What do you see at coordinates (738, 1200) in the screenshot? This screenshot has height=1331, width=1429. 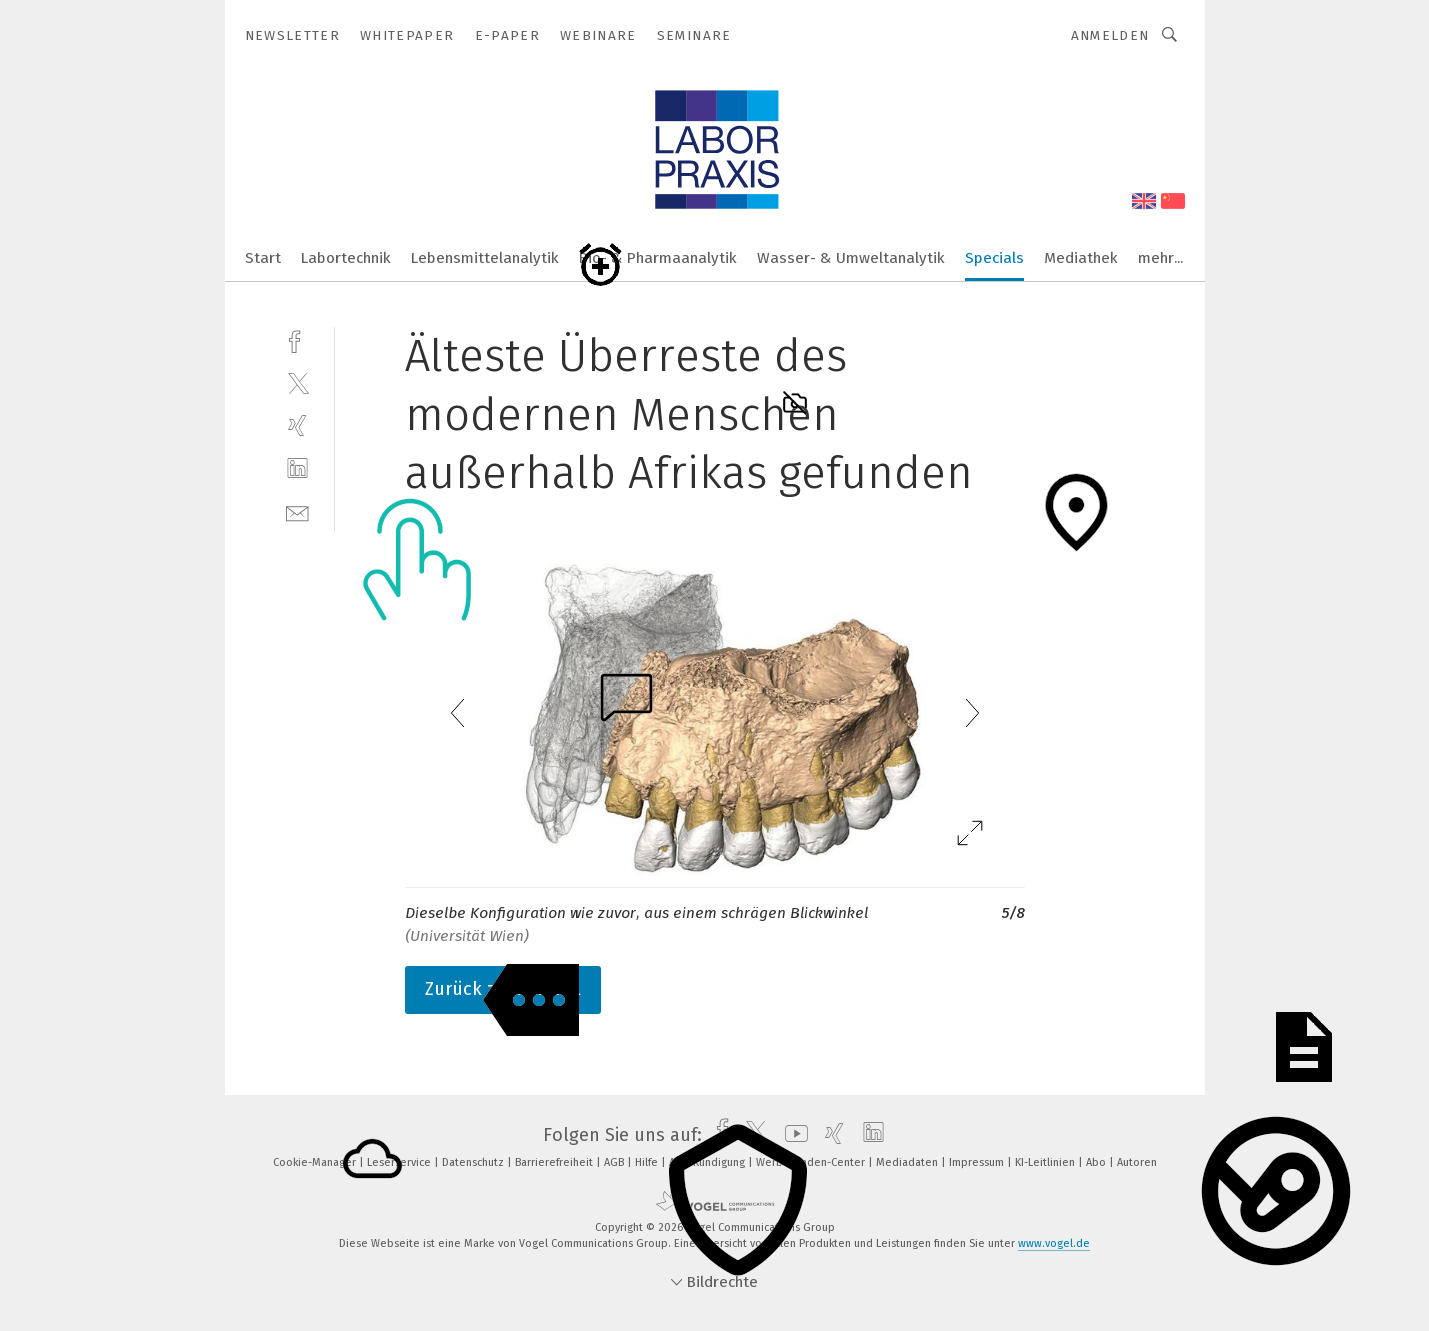 I see `access security settings` at bounding box center [738, 1200].